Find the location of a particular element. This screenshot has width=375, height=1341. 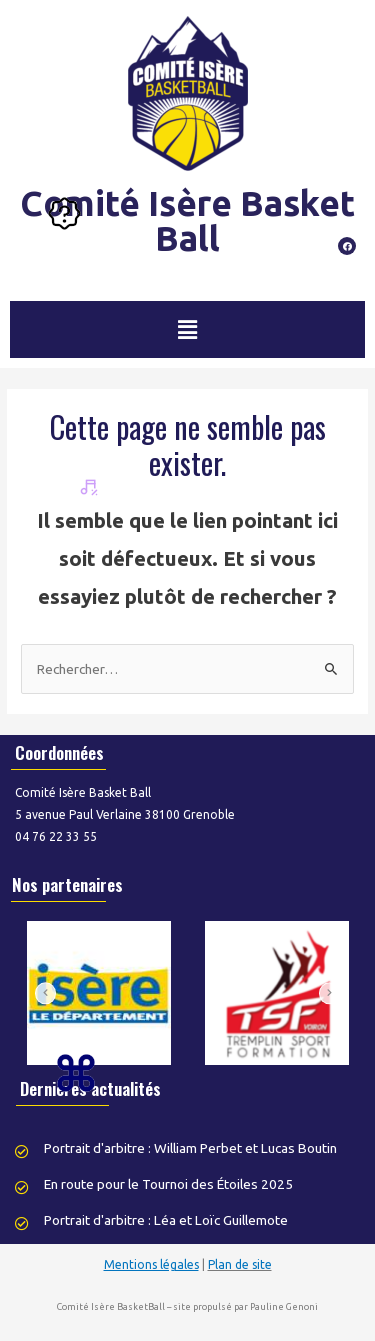

access help or FAQ section is located at coordinates (64, 213).